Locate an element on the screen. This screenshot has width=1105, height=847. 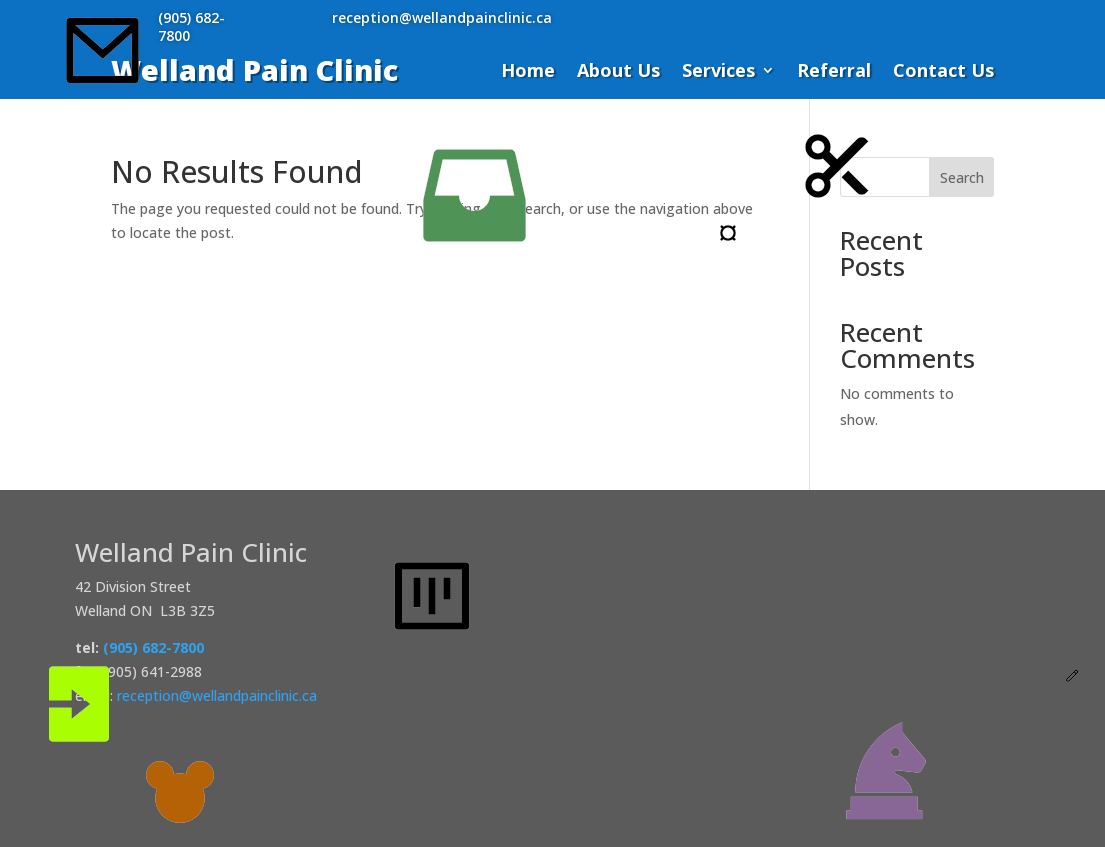
log in to your account is located at coordinates (79, 704).